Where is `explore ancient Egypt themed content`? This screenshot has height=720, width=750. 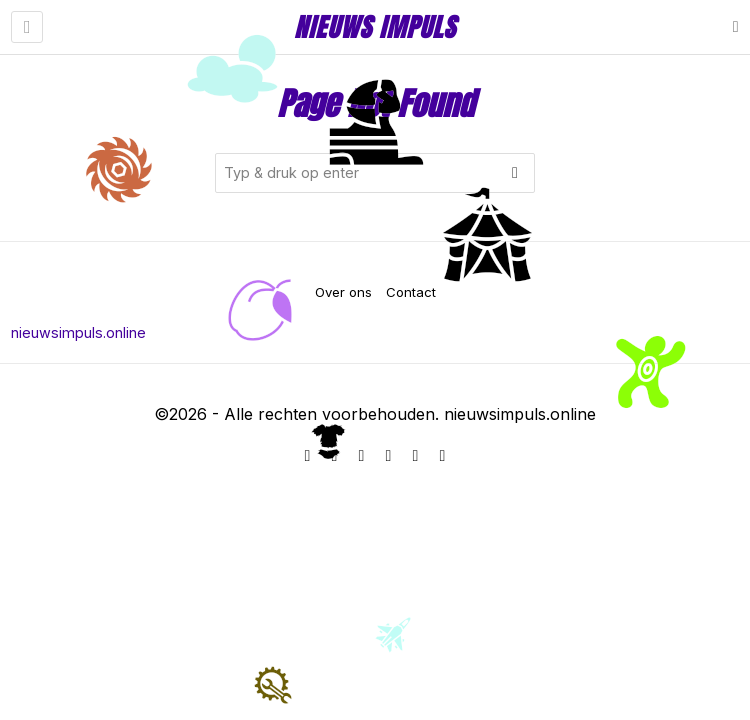 explore ancient Egypt themed content is located at coordinates (376, 118).